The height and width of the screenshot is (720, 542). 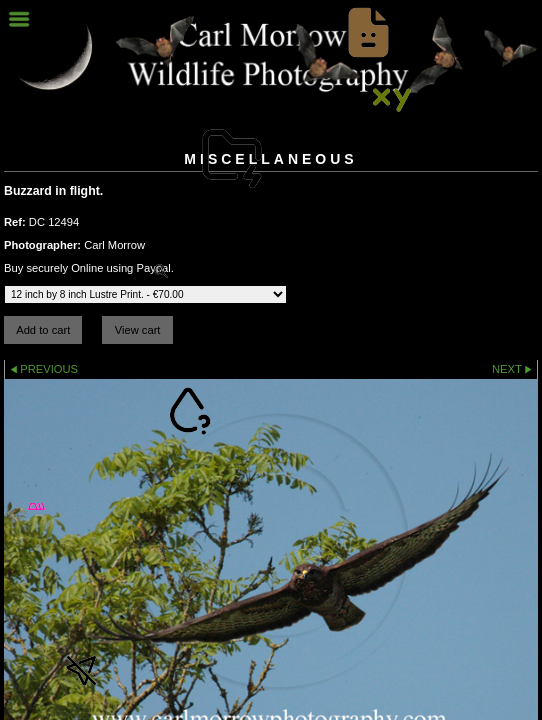 I want to click on file with neutral or pending status, so click(x=368, y=32).